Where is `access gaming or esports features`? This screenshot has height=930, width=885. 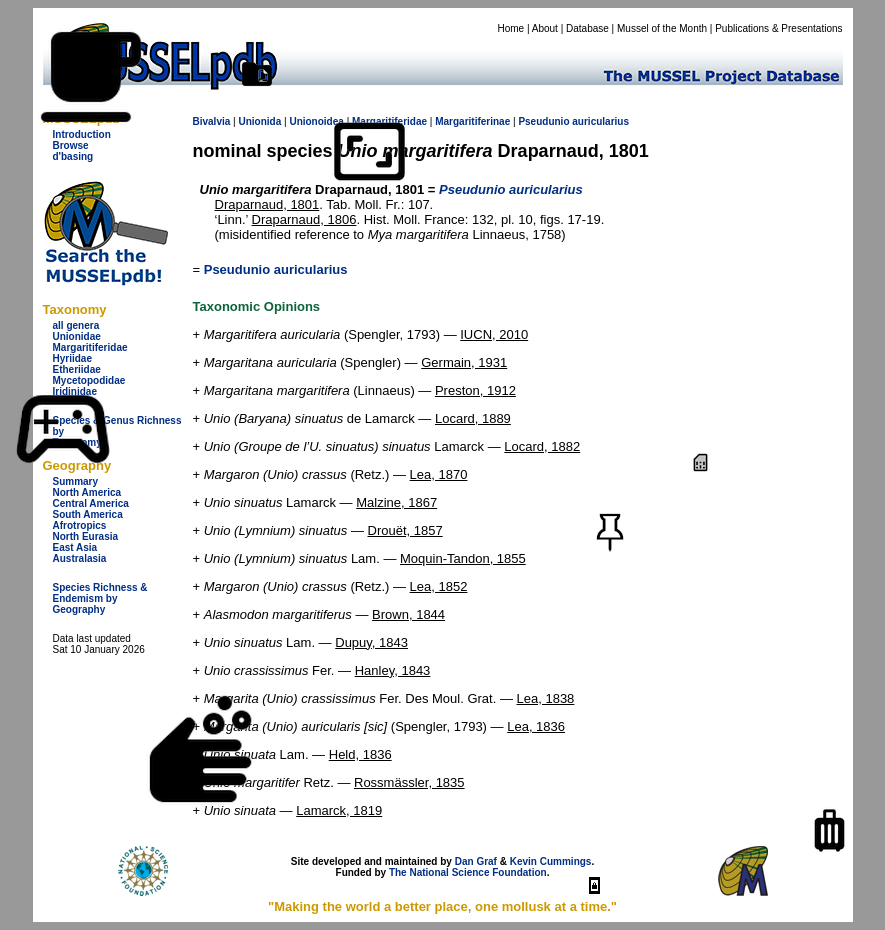
access gaming or esports features is located at coordinates (63, 429).